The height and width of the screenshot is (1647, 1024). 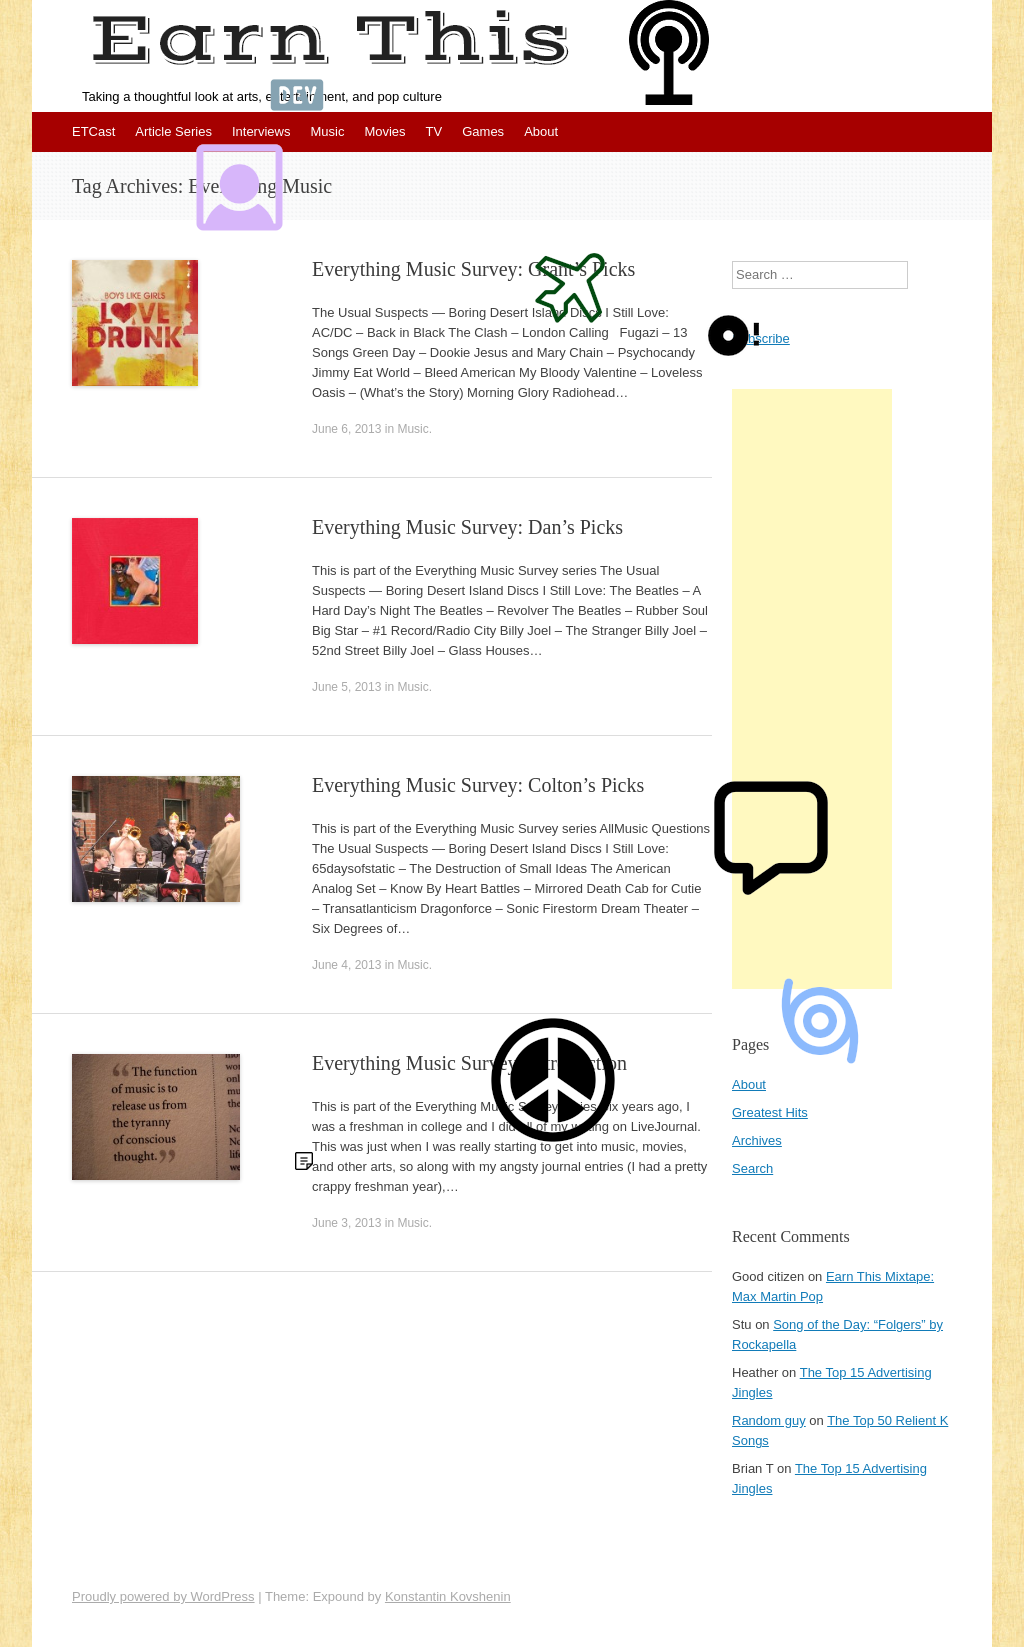 I want to click on open messaging or chat, so click(x=771, y=831).